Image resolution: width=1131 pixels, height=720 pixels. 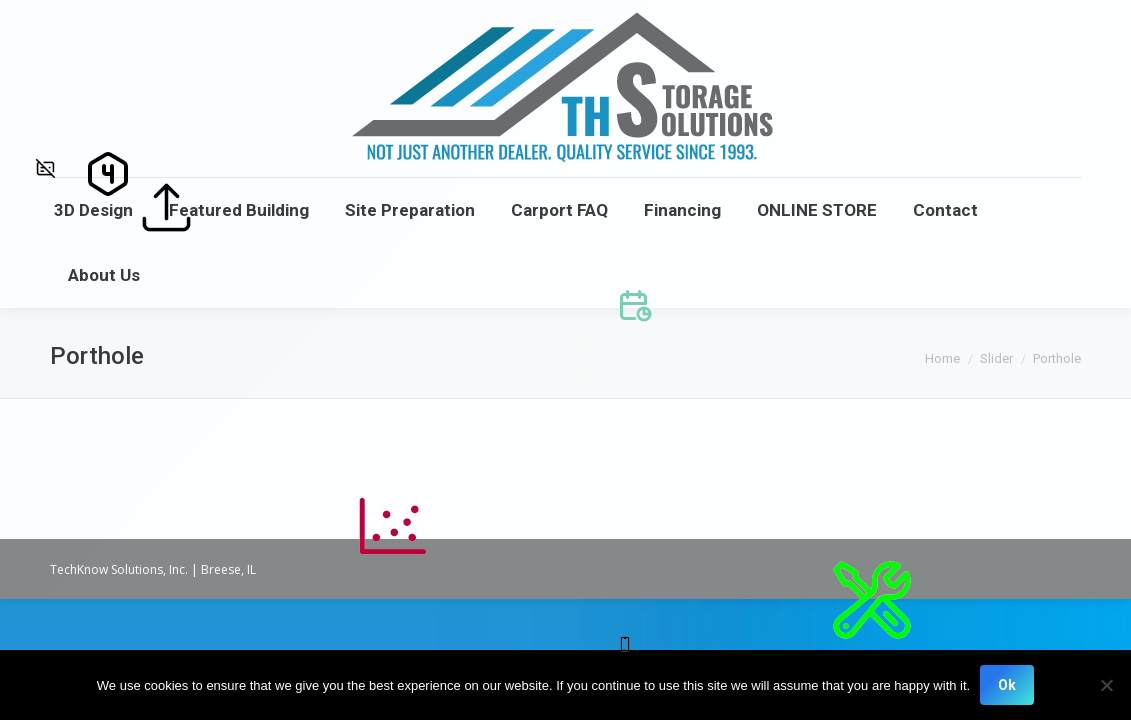 What do you see at coordinates (108, 174) in the screenshot?
I see `step 4 in a multi-step process` at bounding box center [108, 174].